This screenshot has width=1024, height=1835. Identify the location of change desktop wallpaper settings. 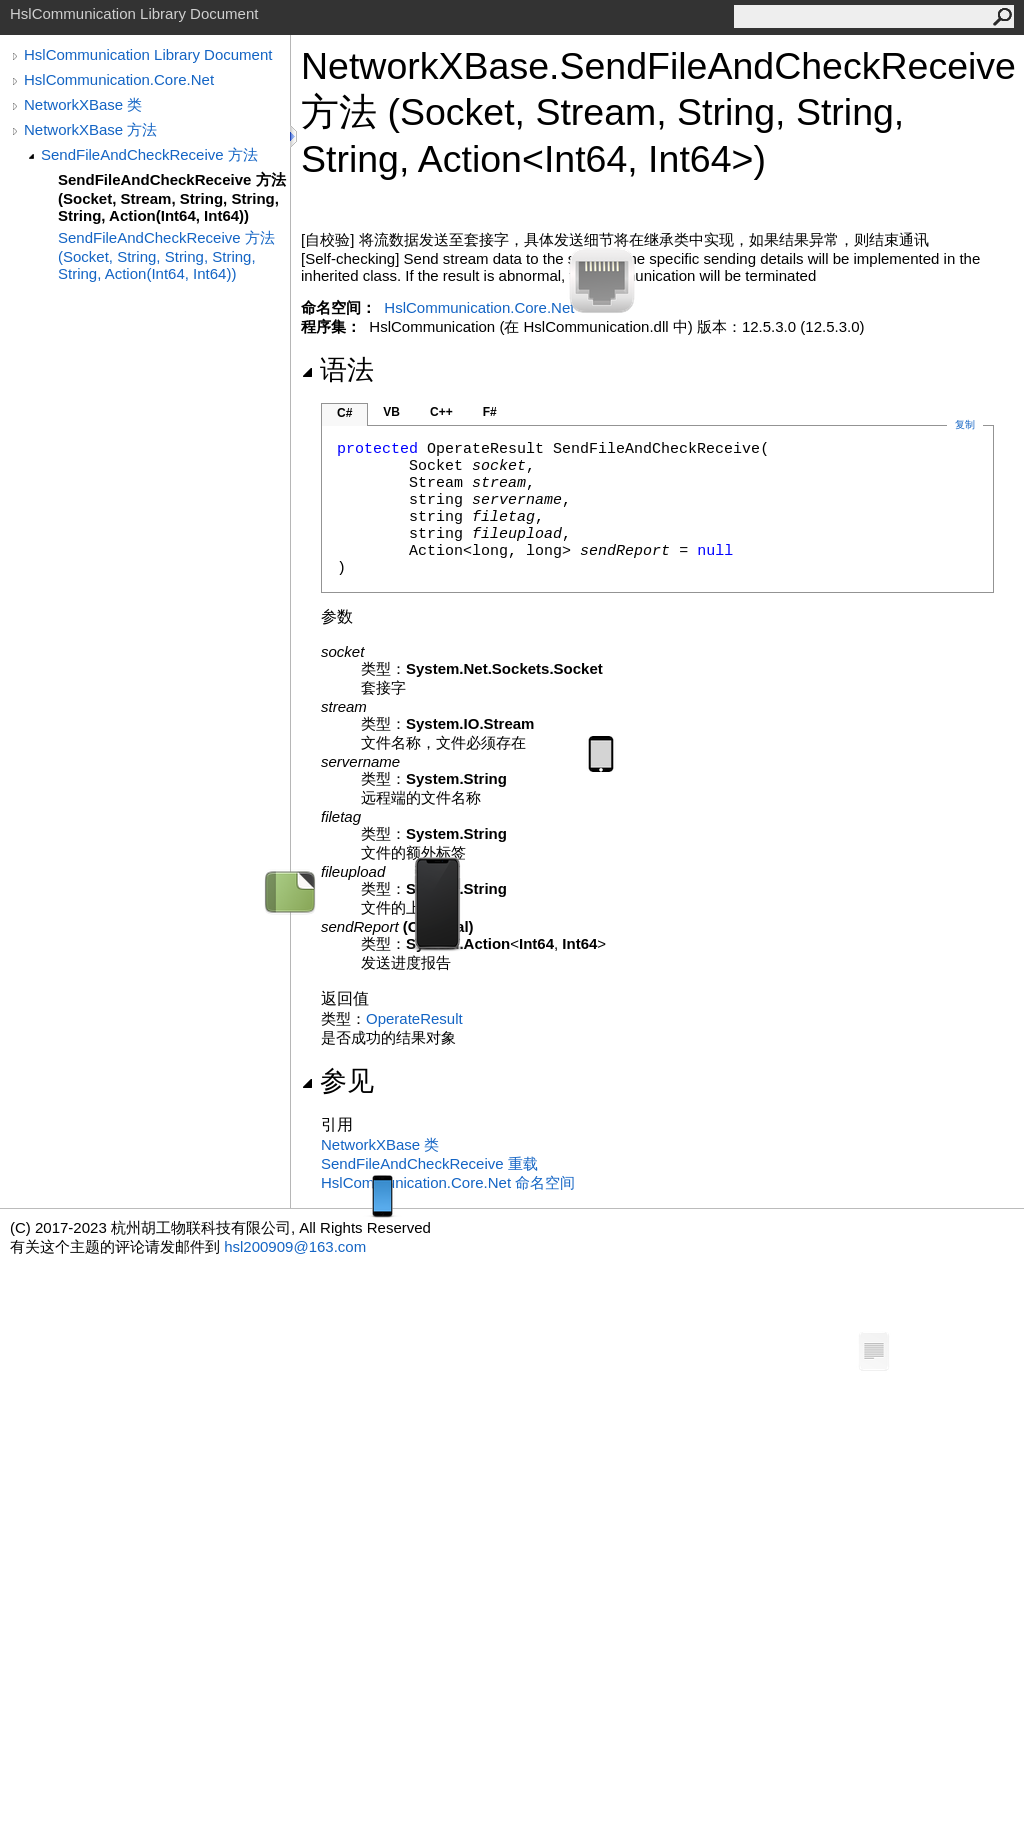
(290, 892).